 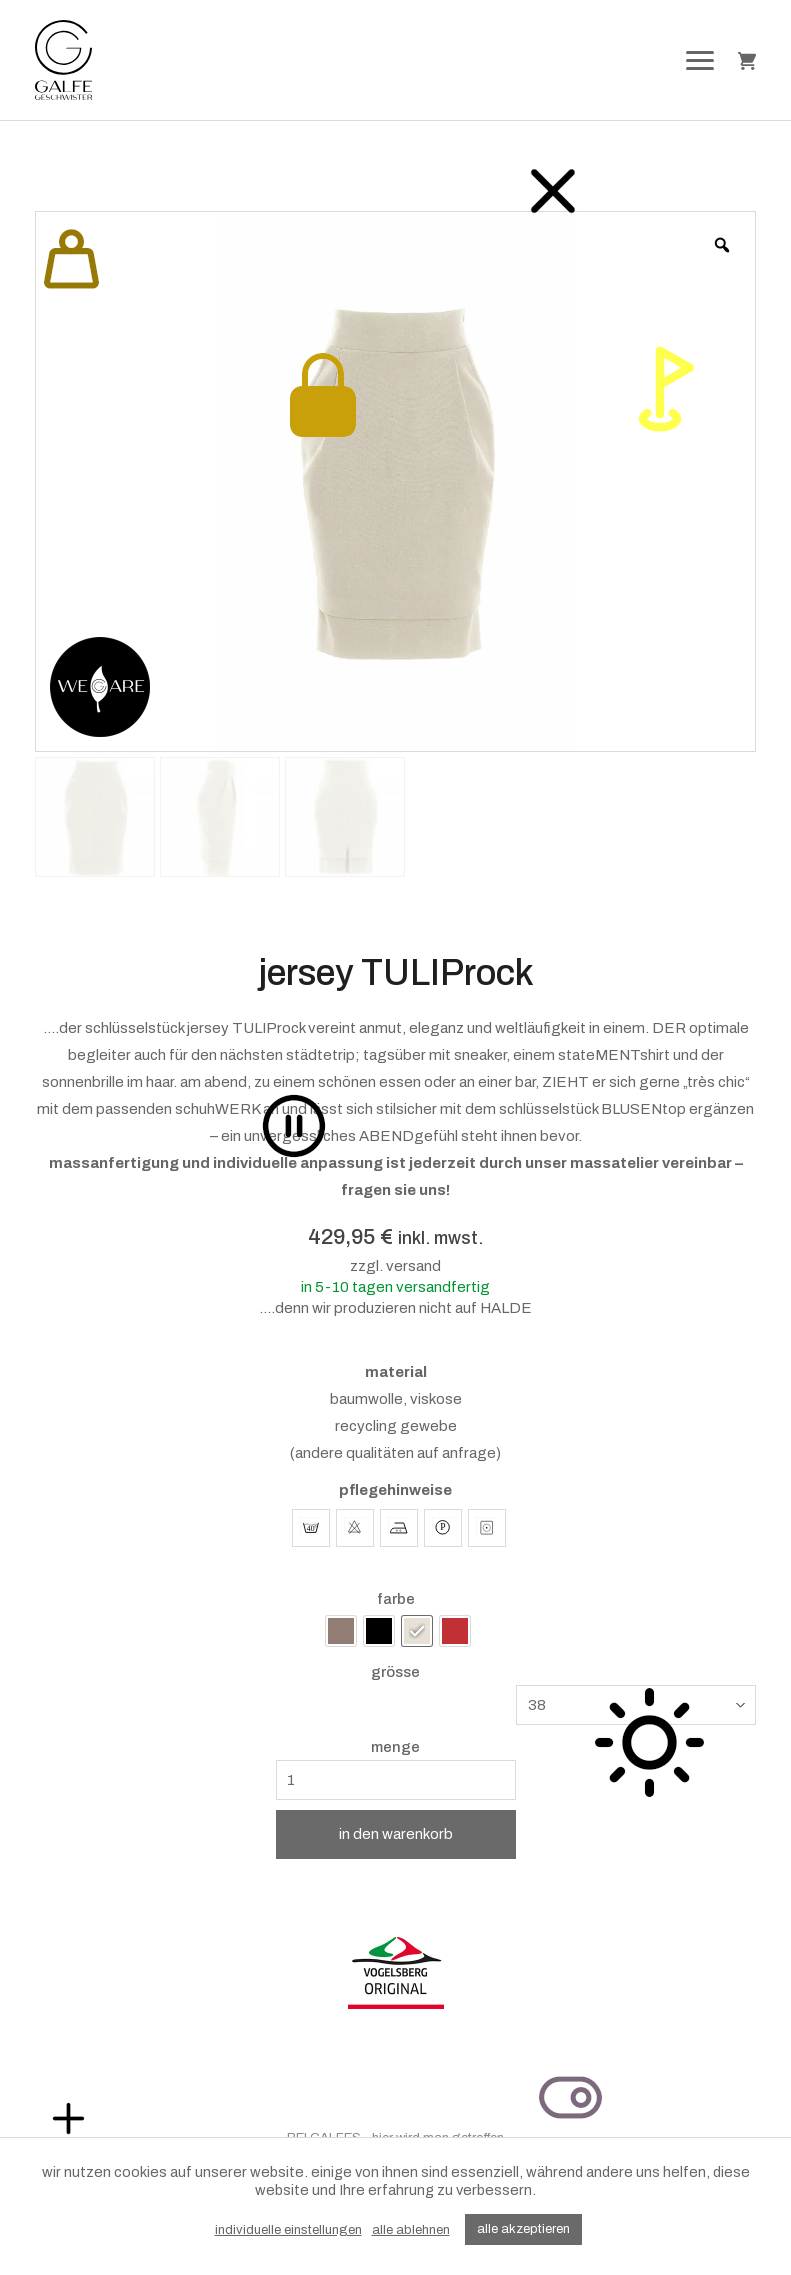 What do you see at coordinates (570, 2097) in the screenshot?
I see `toggle switch in the on/enabled position` at bounding box center [570, 2097].